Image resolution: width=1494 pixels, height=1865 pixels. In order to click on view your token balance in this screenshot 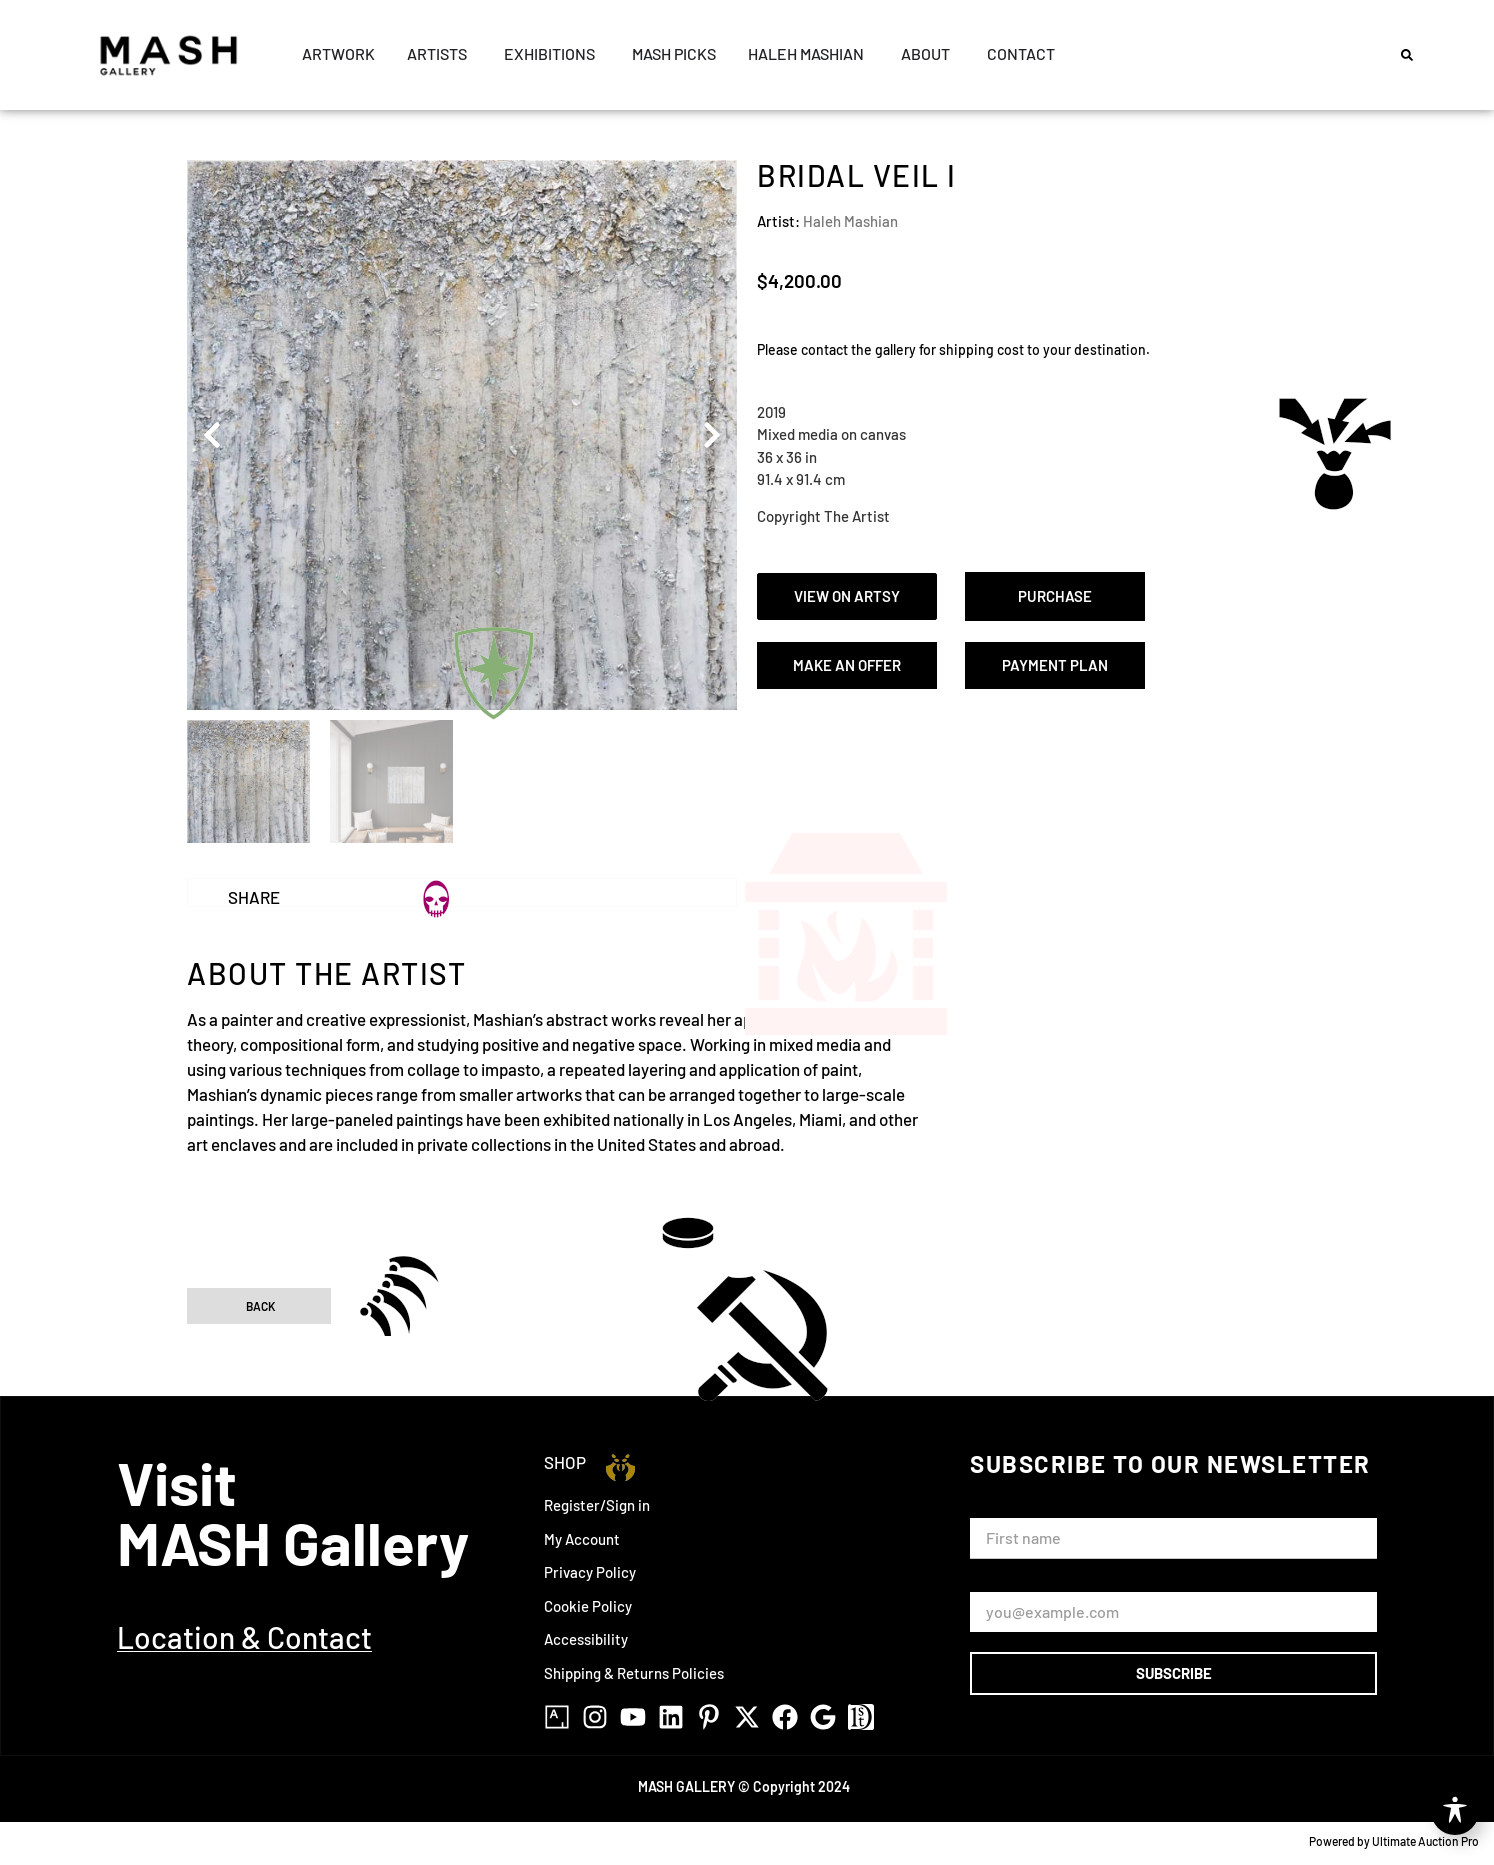, I will do `click(688, 1233)`.